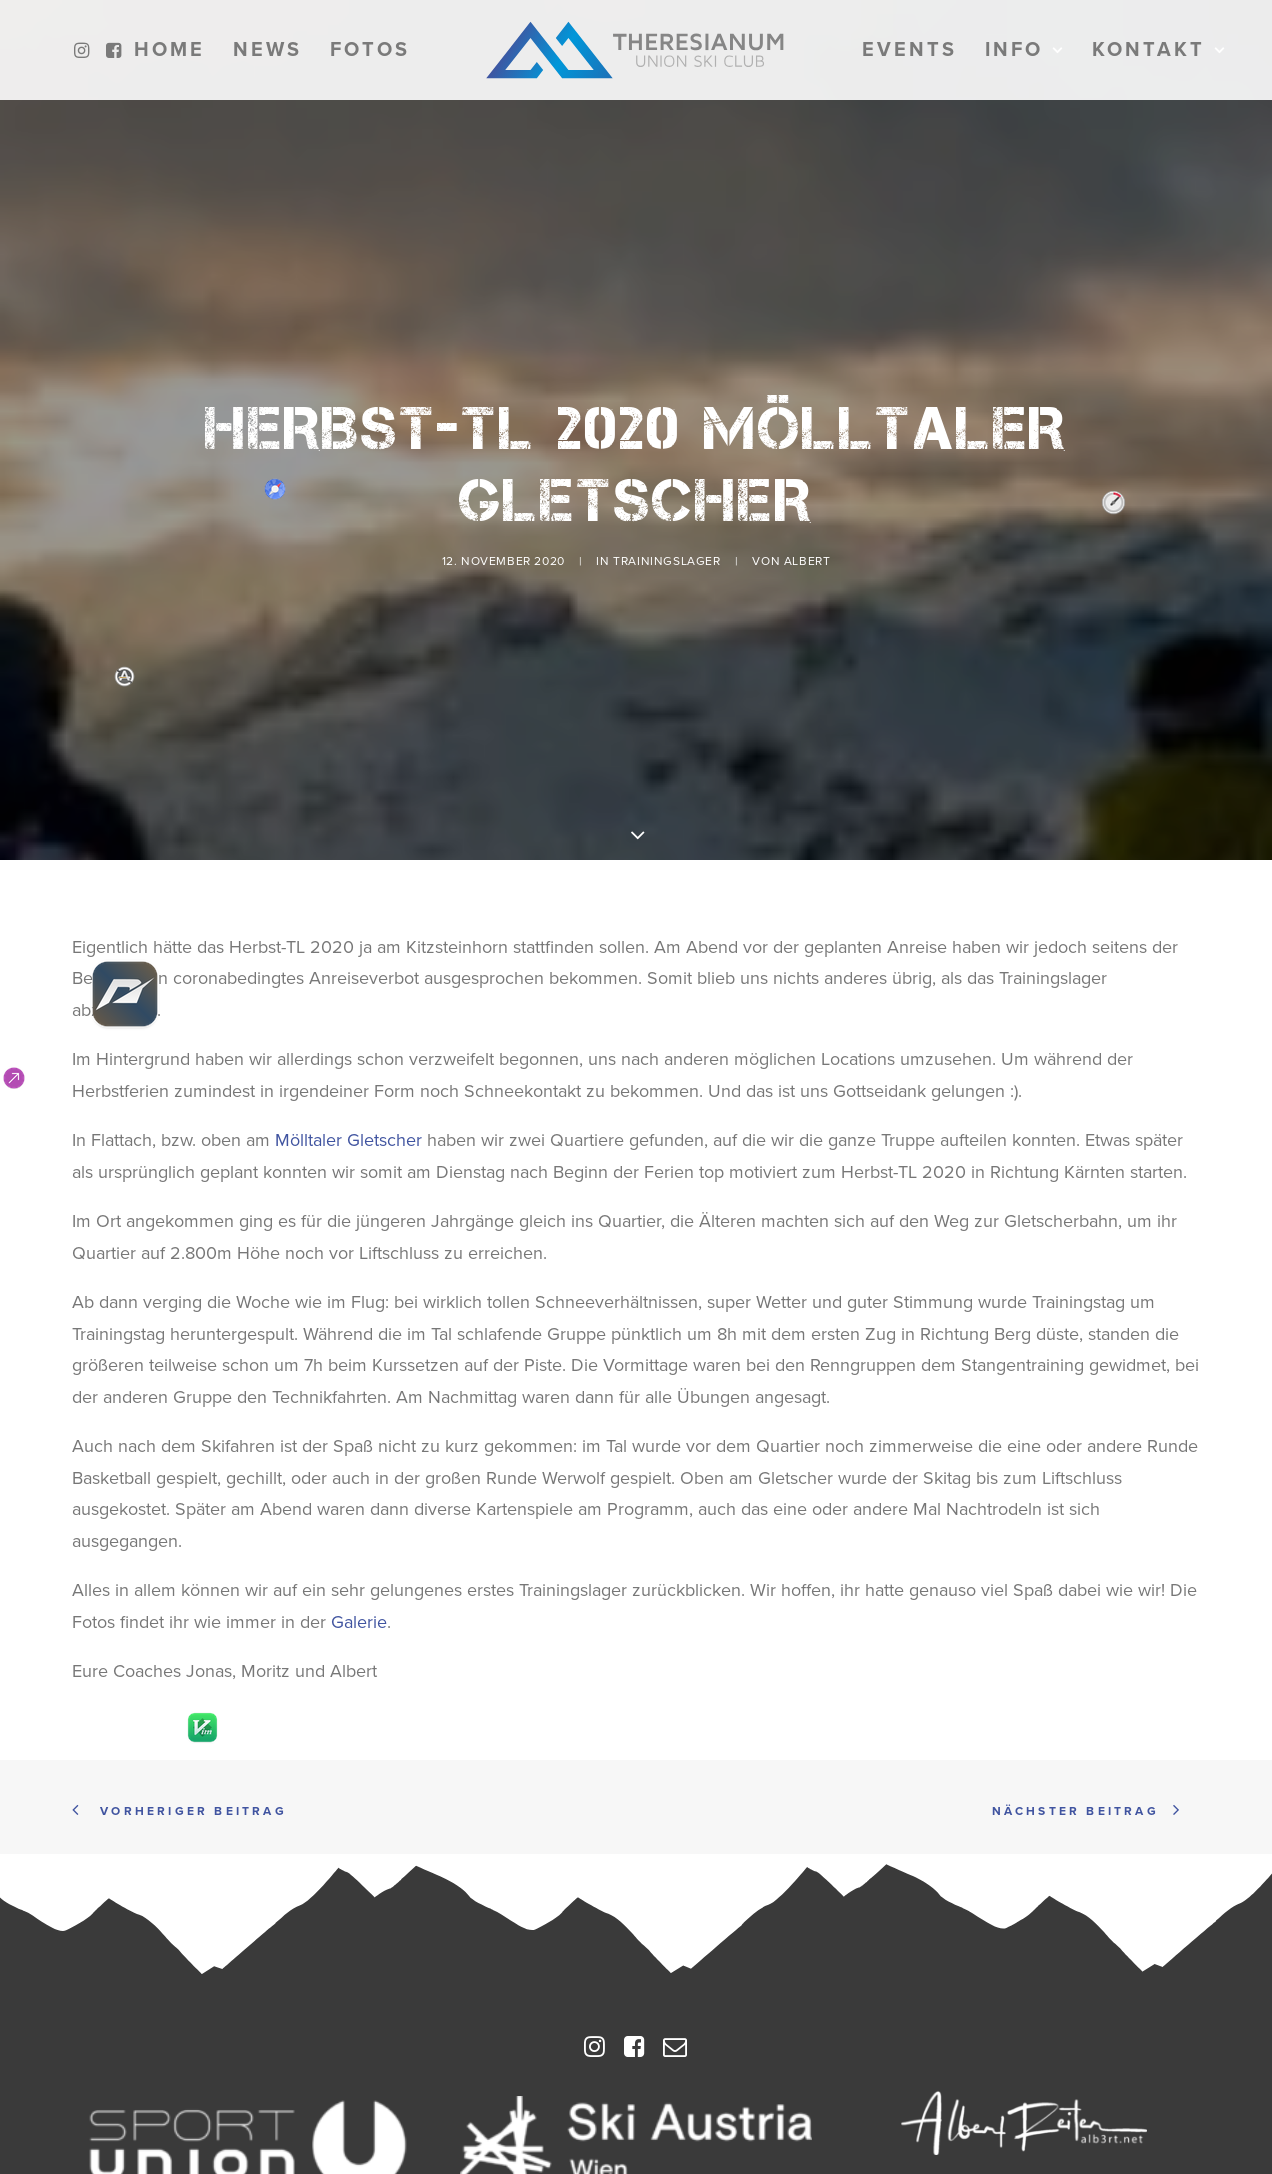 This screenshot has height=2174, width=1272. I want to click on open vim text editor, so click(202, 1727).